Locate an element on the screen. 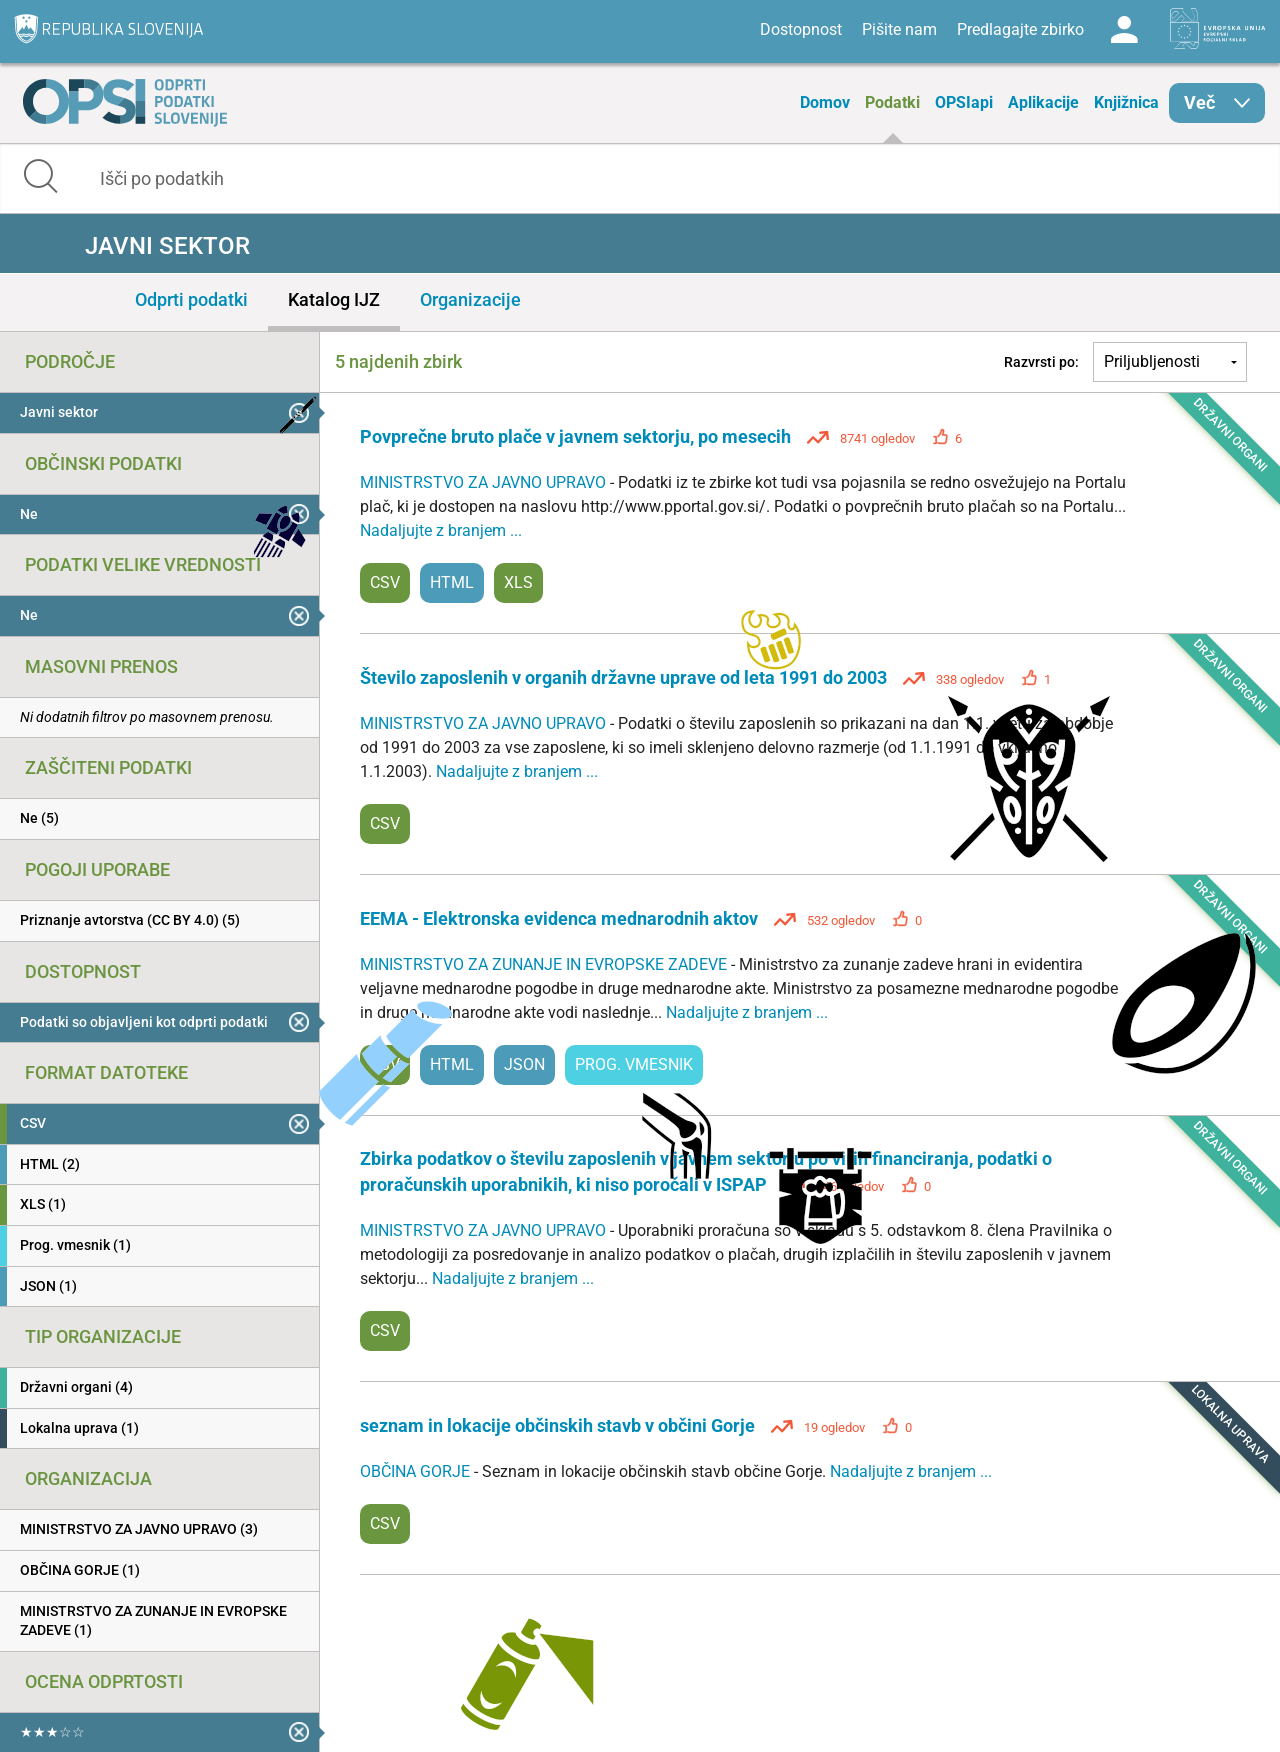  apply spray paint or graffiti tool is located at coordinates (526, 1677).